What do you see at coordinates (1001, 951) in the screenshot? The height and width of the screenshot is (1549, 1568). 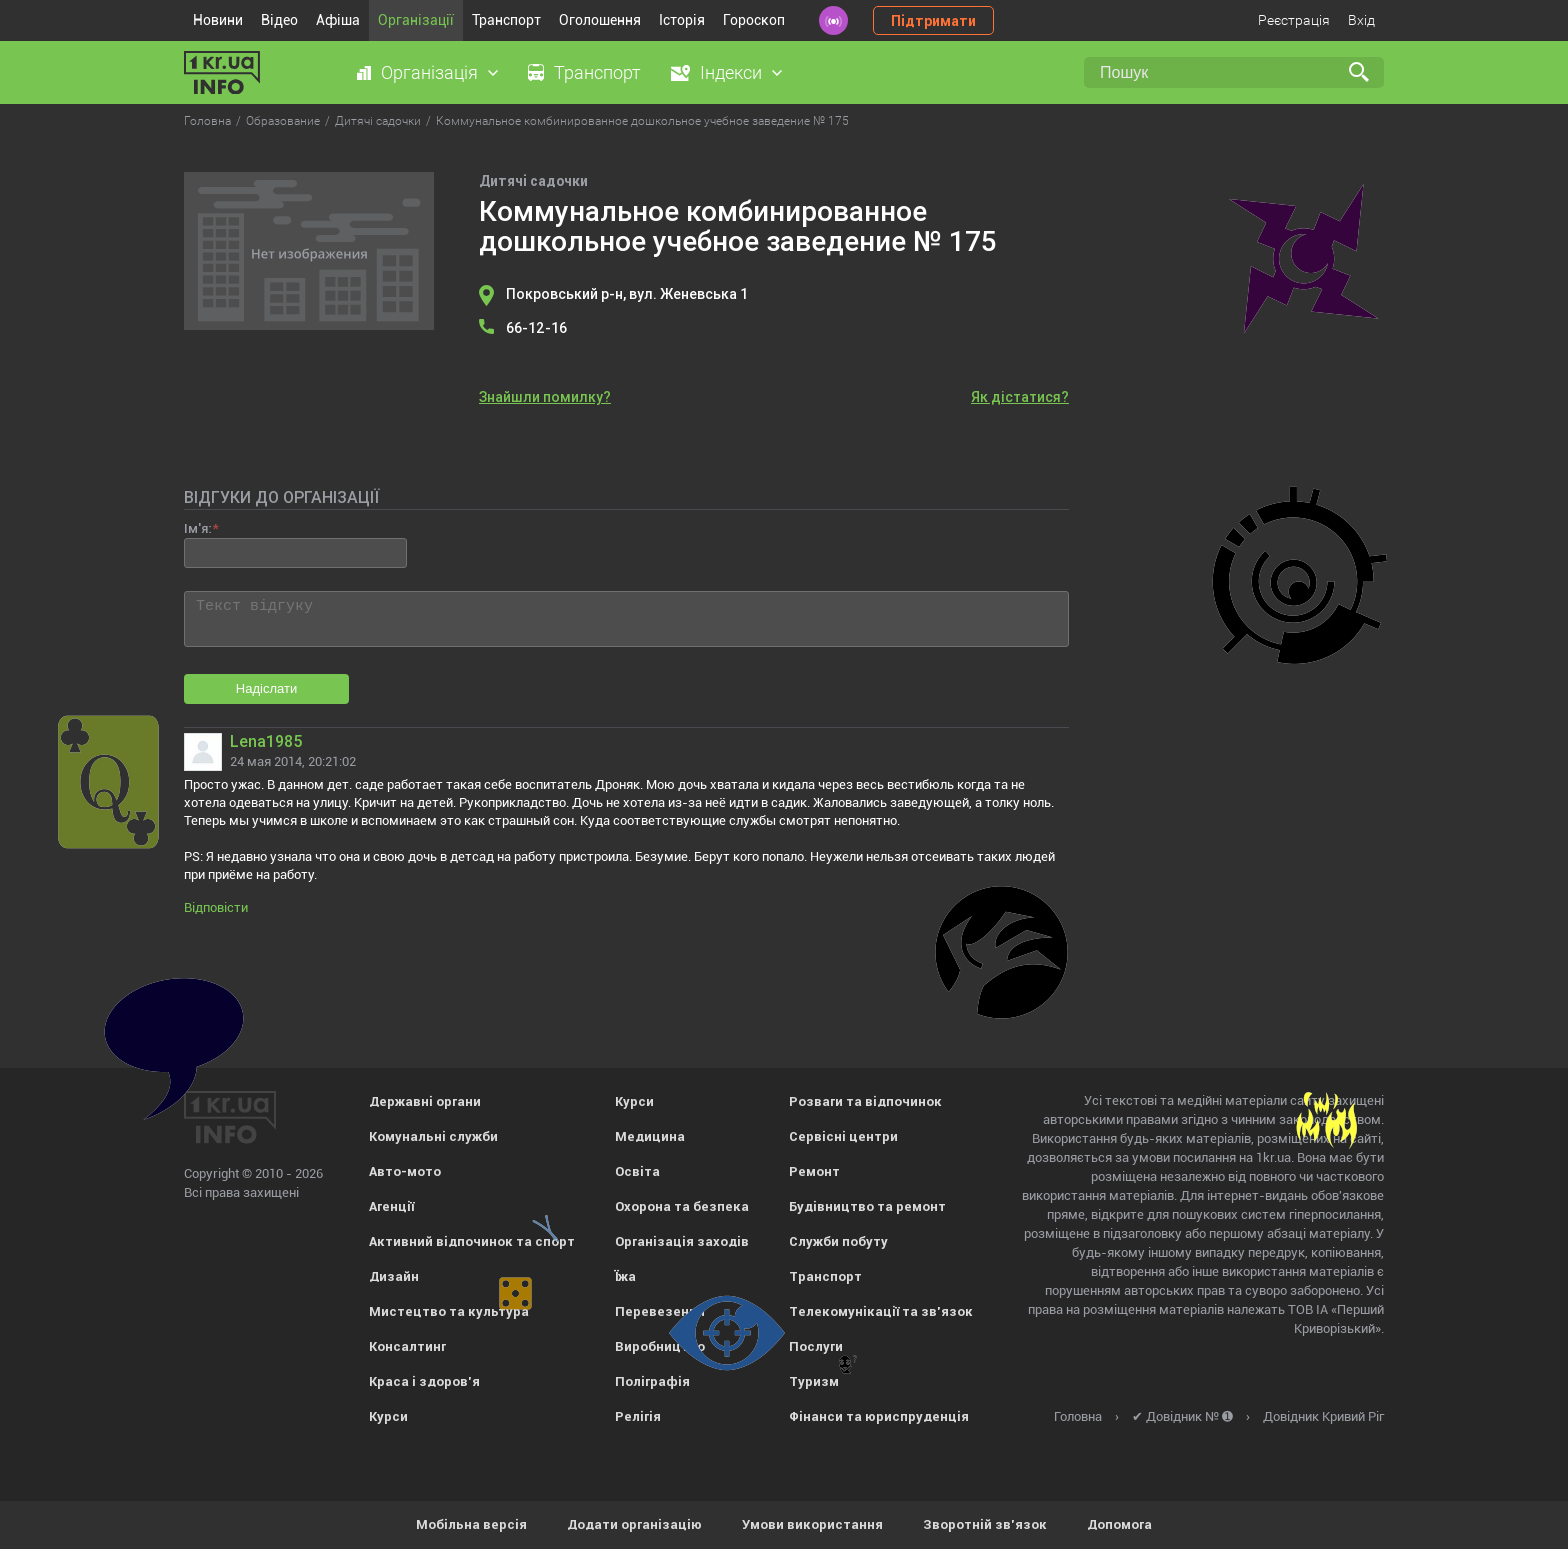 I see `werewolf or lycanthropy status effect indicator` at bounding box center [1001, 951].